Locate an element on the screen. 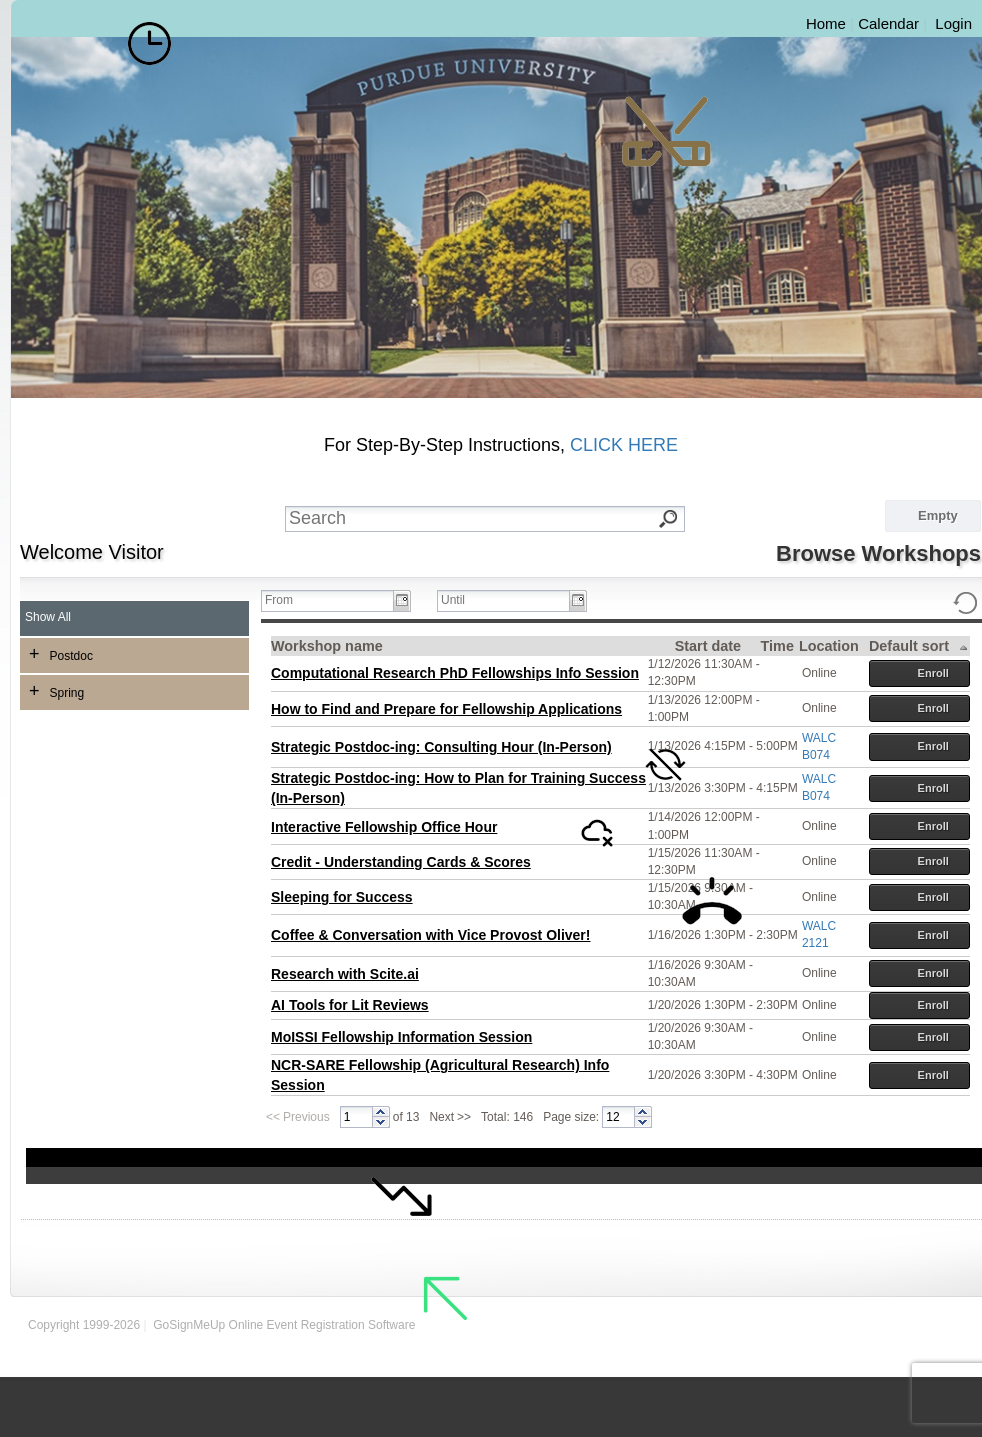 The height and width of the screenshot is (1437, 982). view time or clock settings is located at coordinates (149, 43).